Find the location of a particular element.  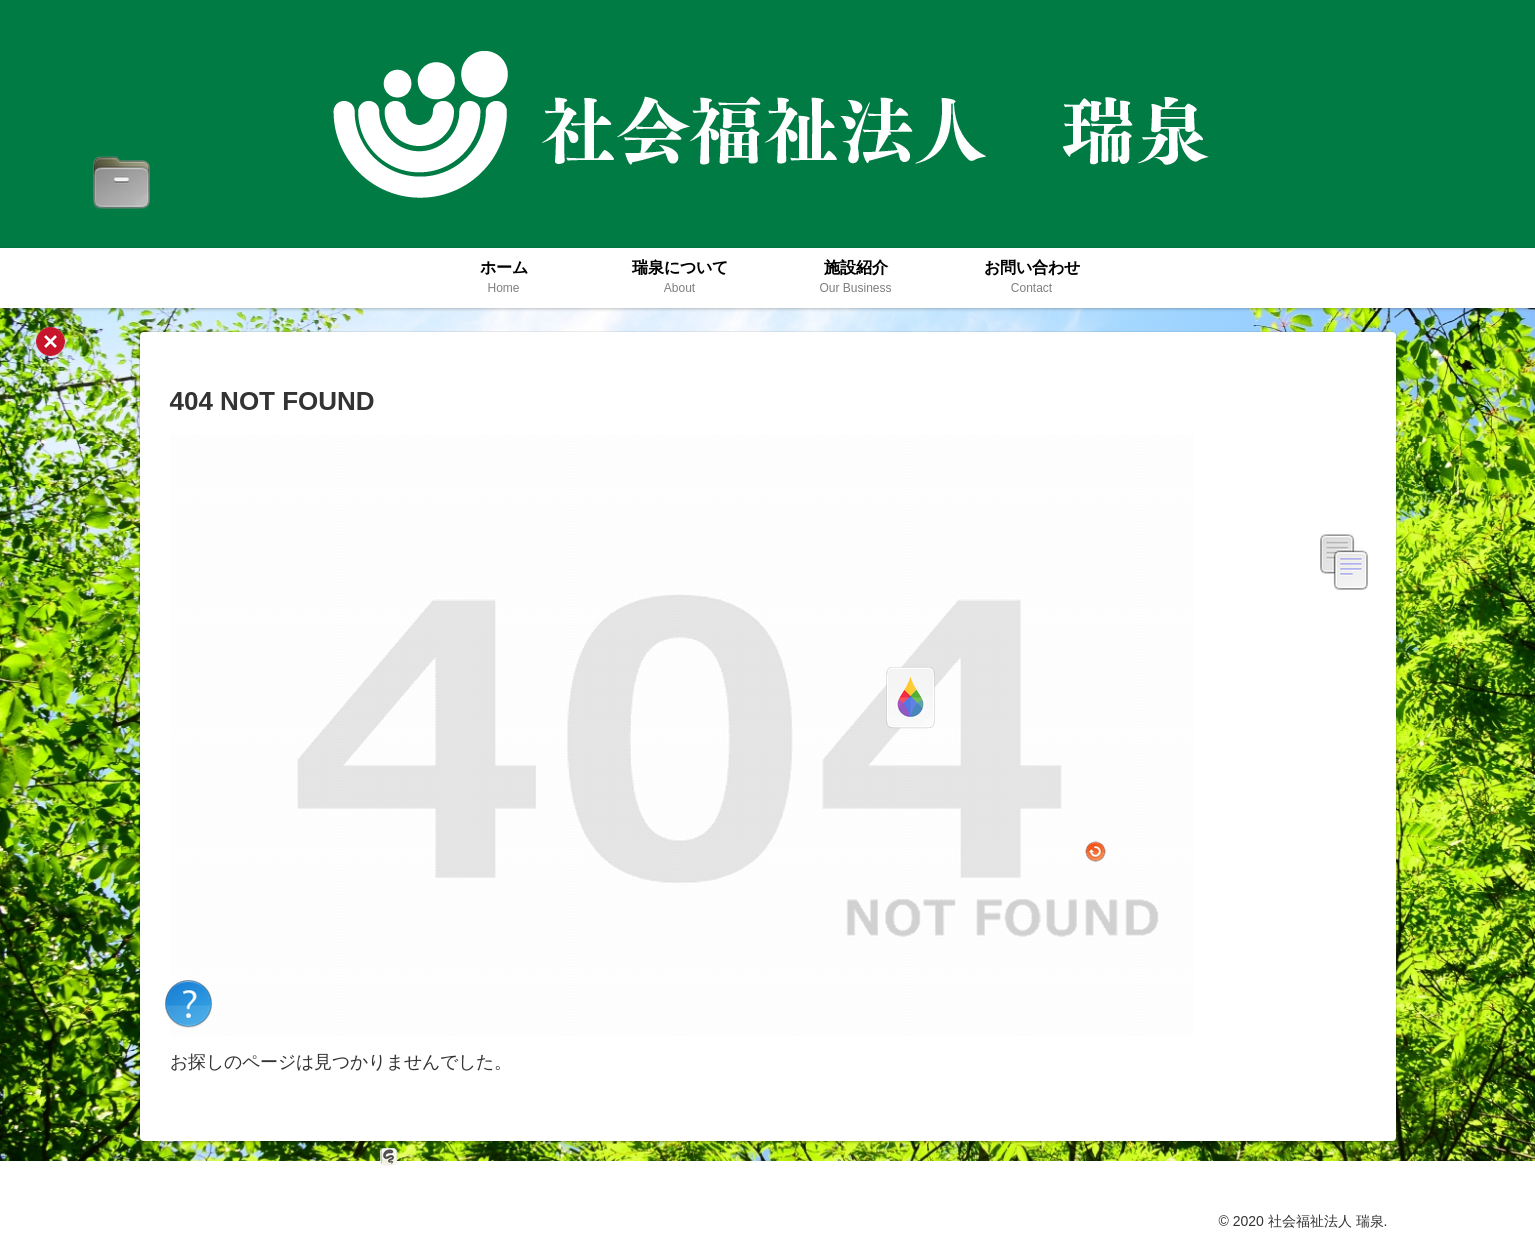

open rnote handwriting and note-taking app is located at coordinates (388, 1156).